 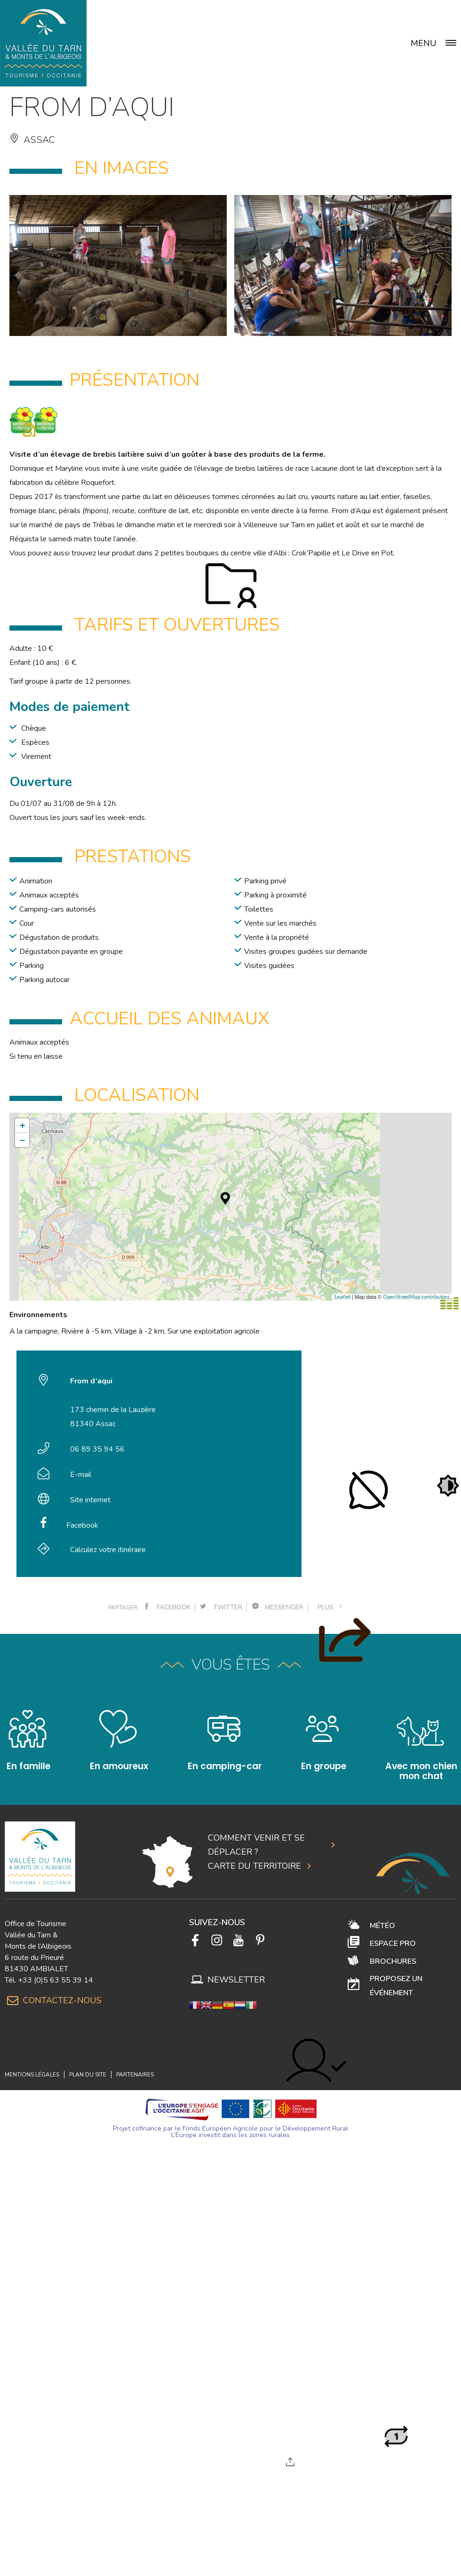 What do you see at coordinates (314, 2062) in the screenshot?
I see `verify or approve a user account` at bounding box center [314, 2062].